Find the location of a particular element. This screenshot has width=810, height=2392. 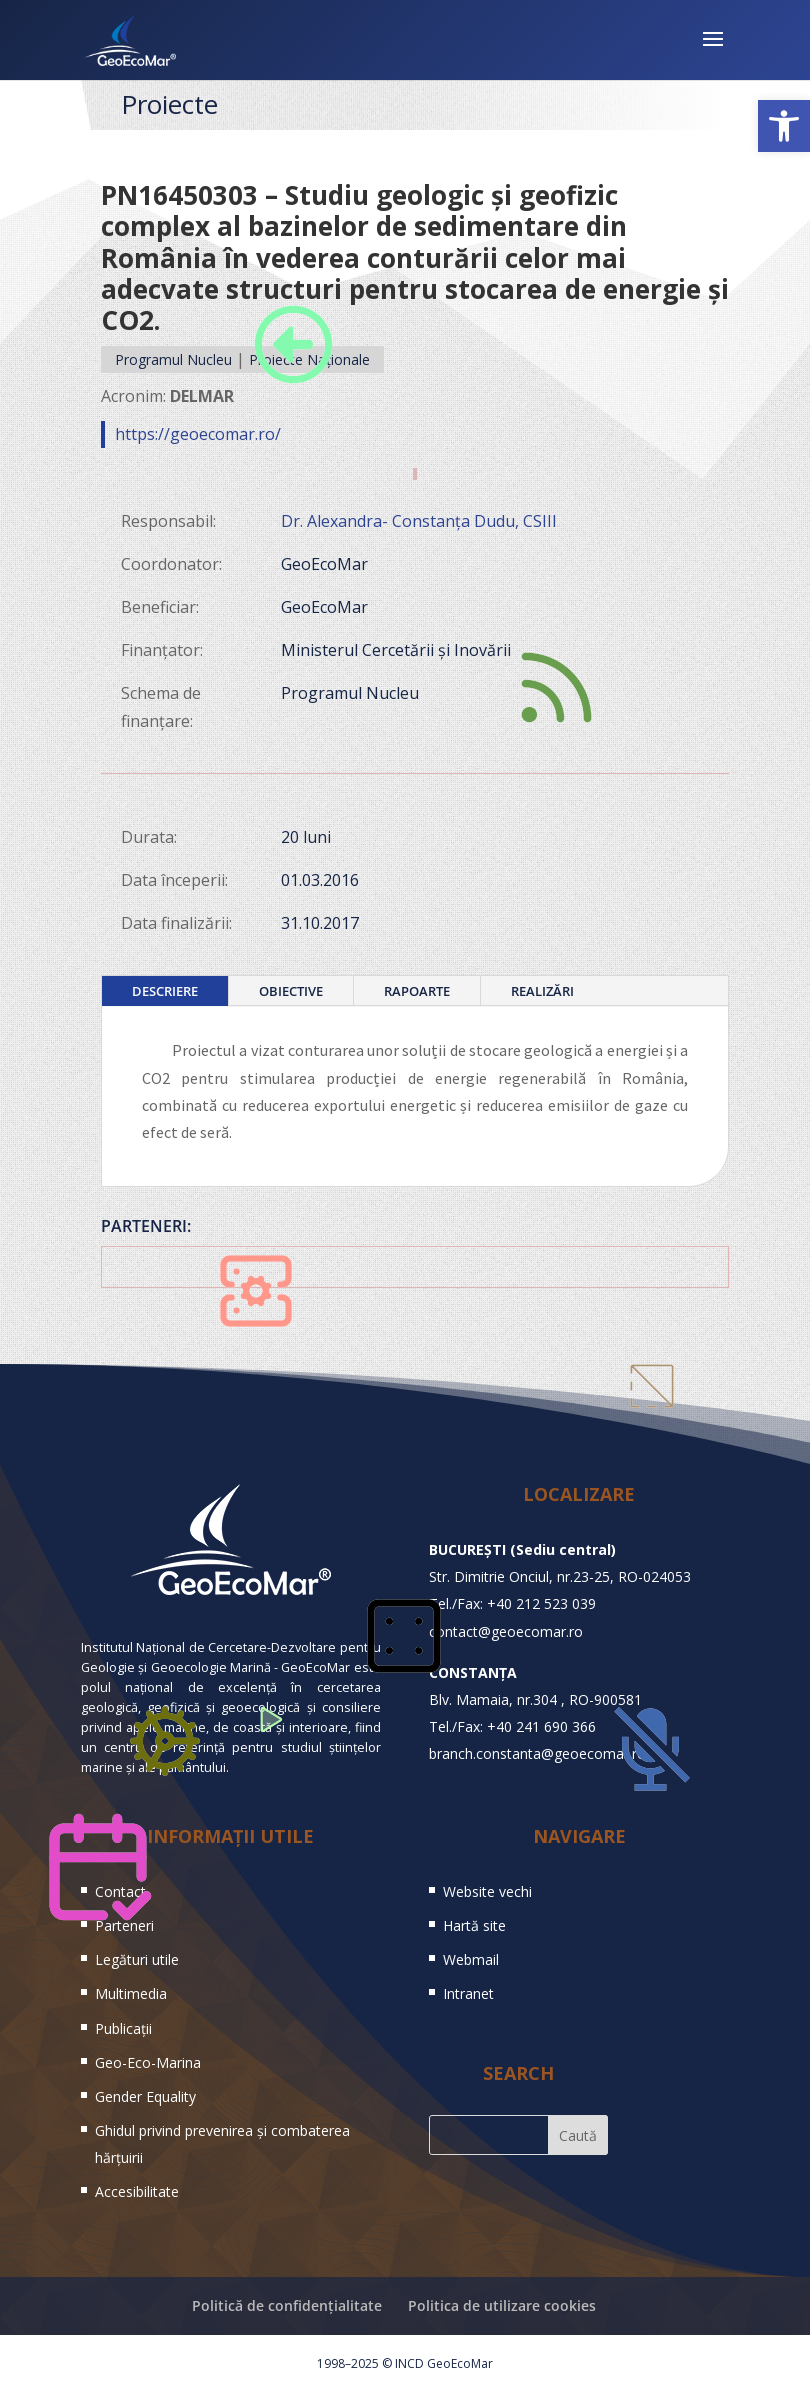

access server configuration settings is located at coordinates (256, 1291).